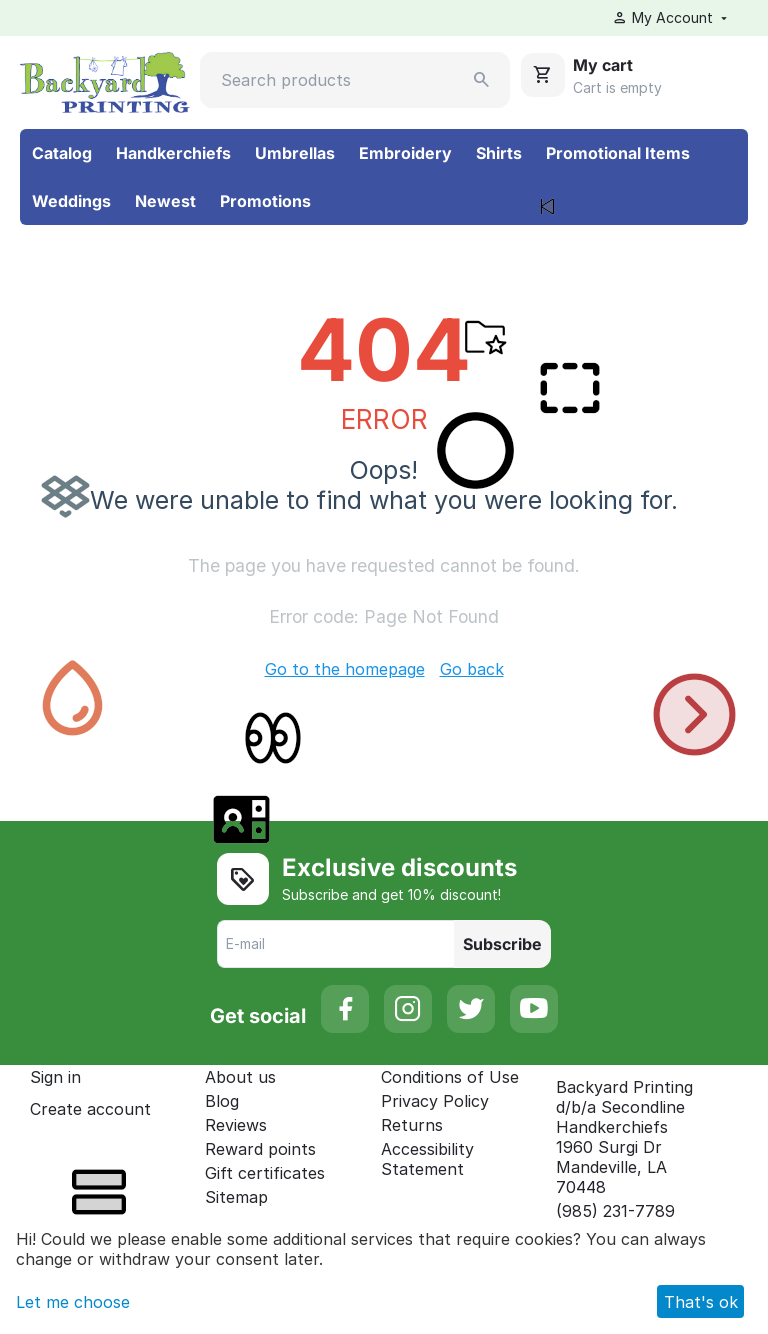 The height and width of the screenshot is (1334, 768). What do you see at coordinates (72, 700) in the screenshot?
I see `adjust water or liquid settings` at bounding box center [72, 700].